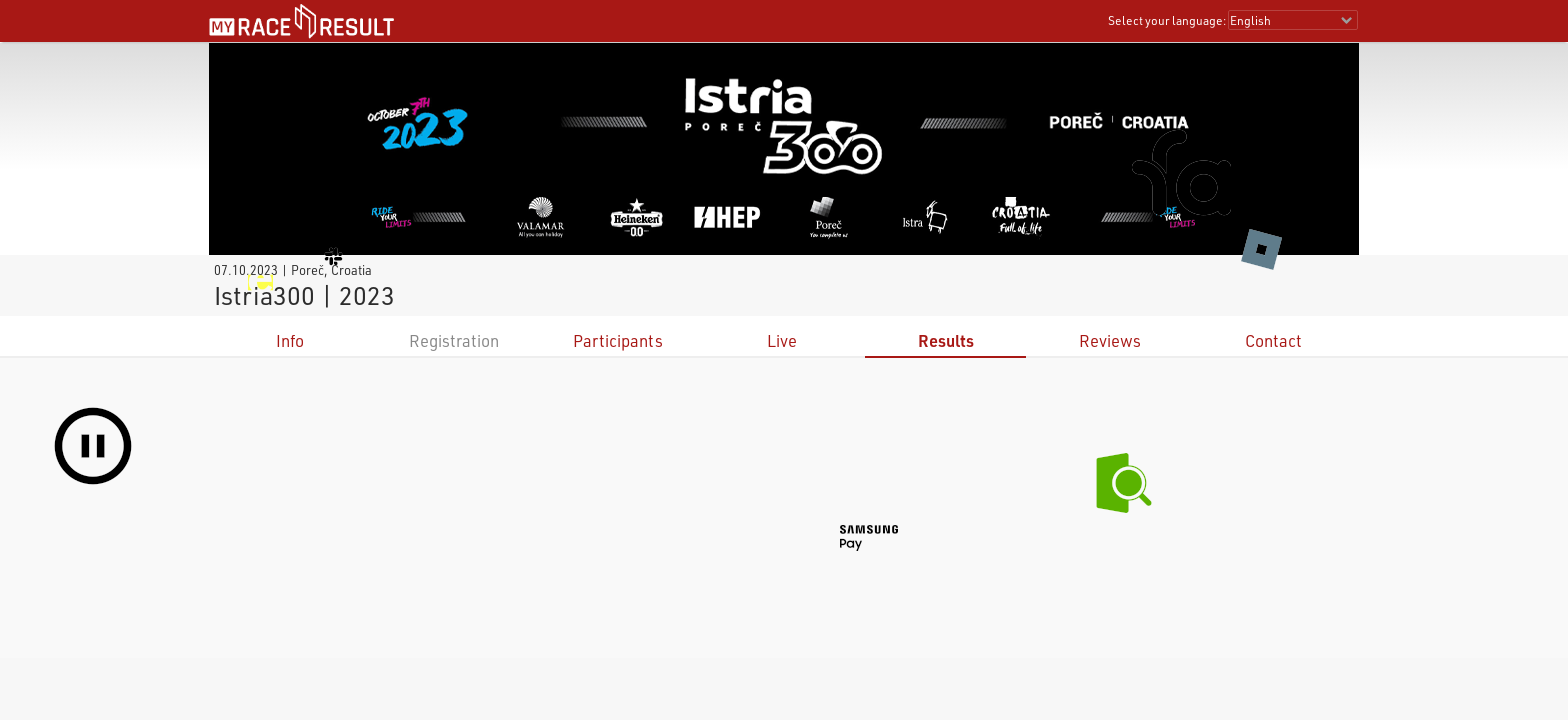 The height and width of the screenshot is (720, 1568). What do you see at coordinates (1181, 172) in the screenshot?
I see `open Favro project management app` at bounding box center [1181, 172].